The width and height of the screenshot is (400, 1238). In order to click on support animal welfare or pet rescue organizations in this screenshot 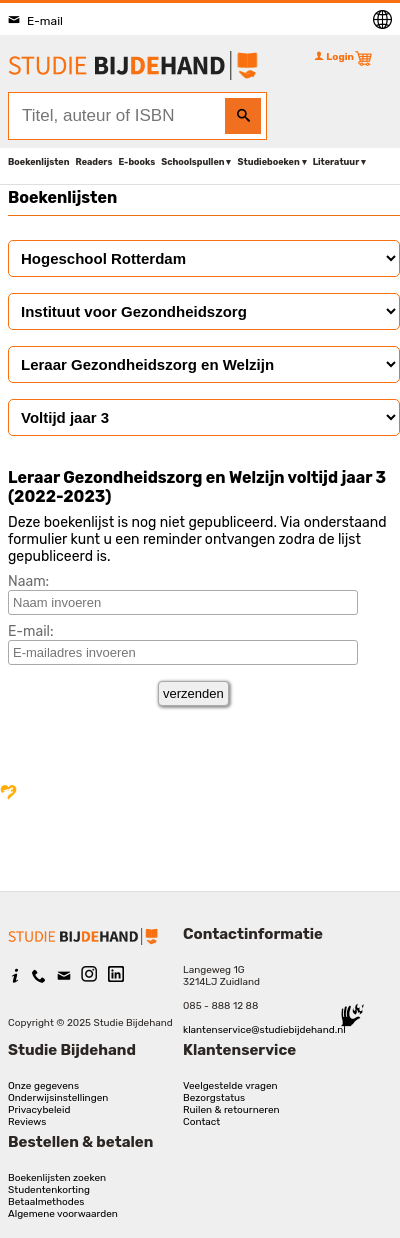, I will do `click(8, 792)`.